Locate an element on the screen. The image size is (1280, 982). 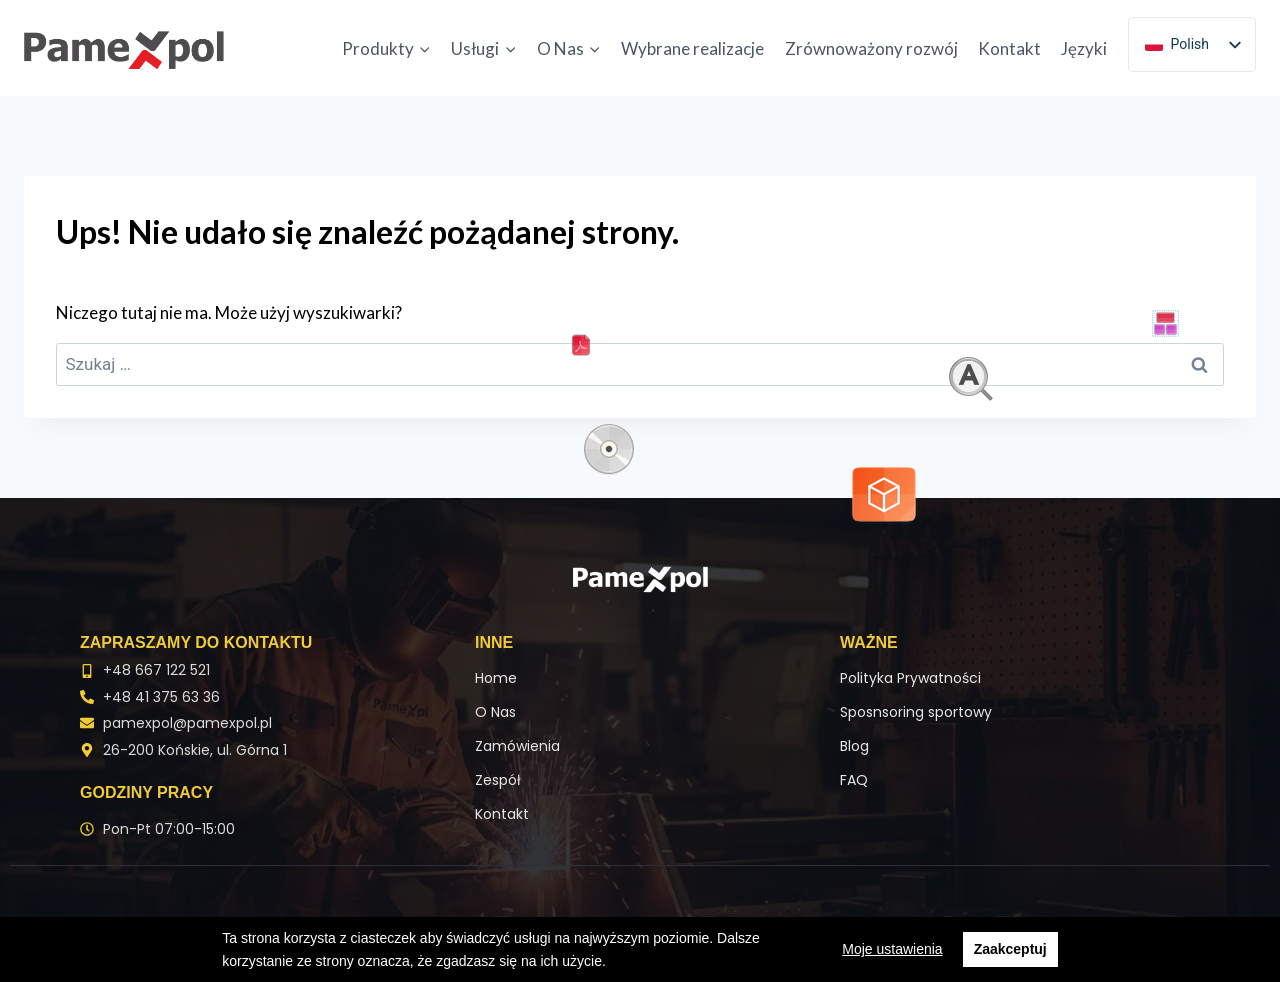
3D model file in STL binary format is located at coordinates (884, 492).